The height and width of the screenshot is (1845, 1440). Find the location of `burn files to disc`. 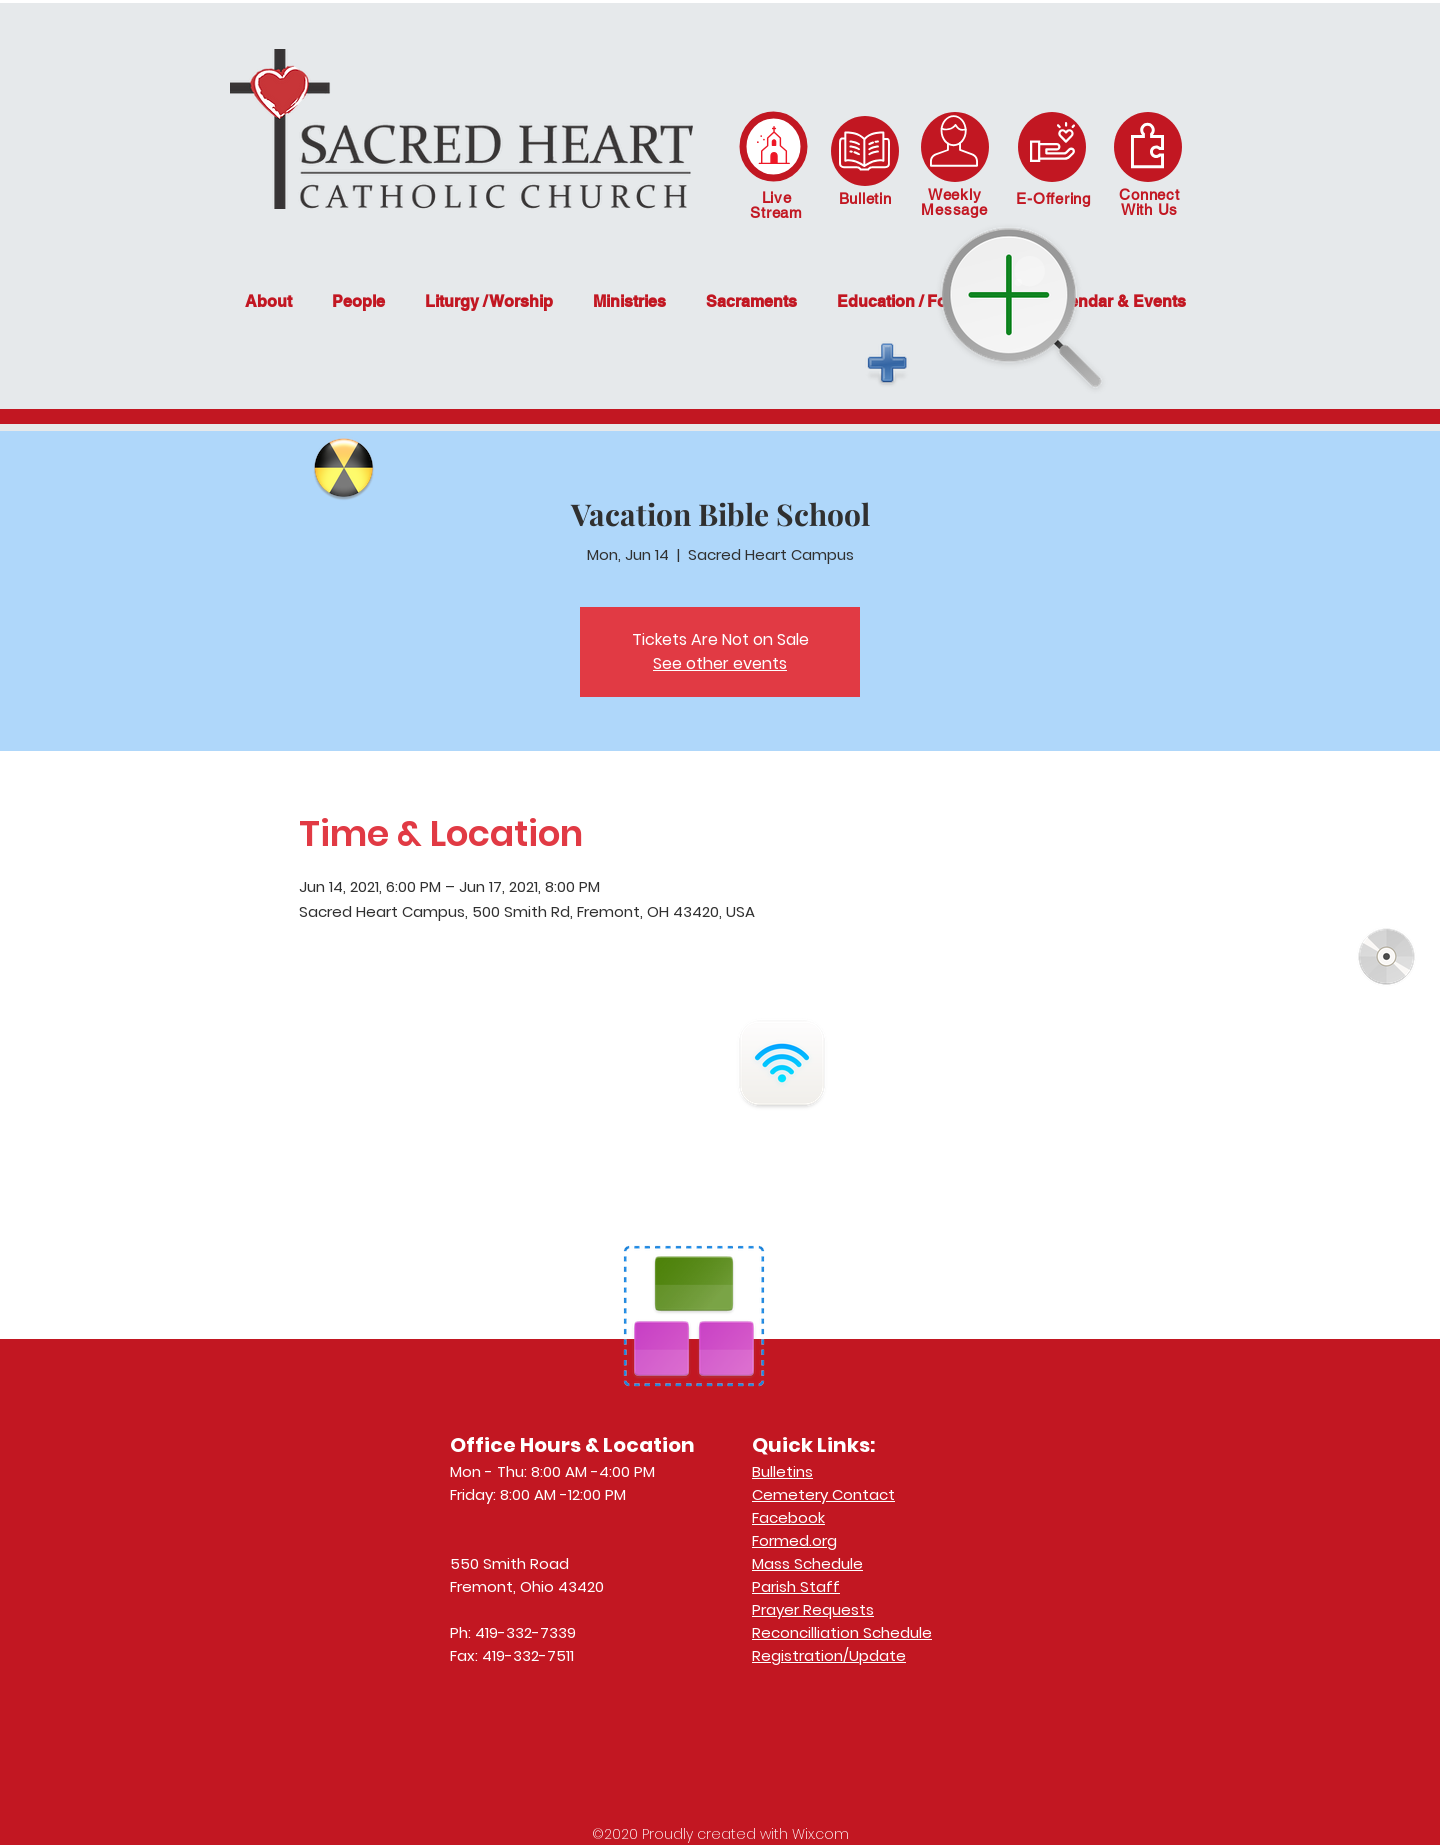

burn files to disc is located at coordinates (344, 468).